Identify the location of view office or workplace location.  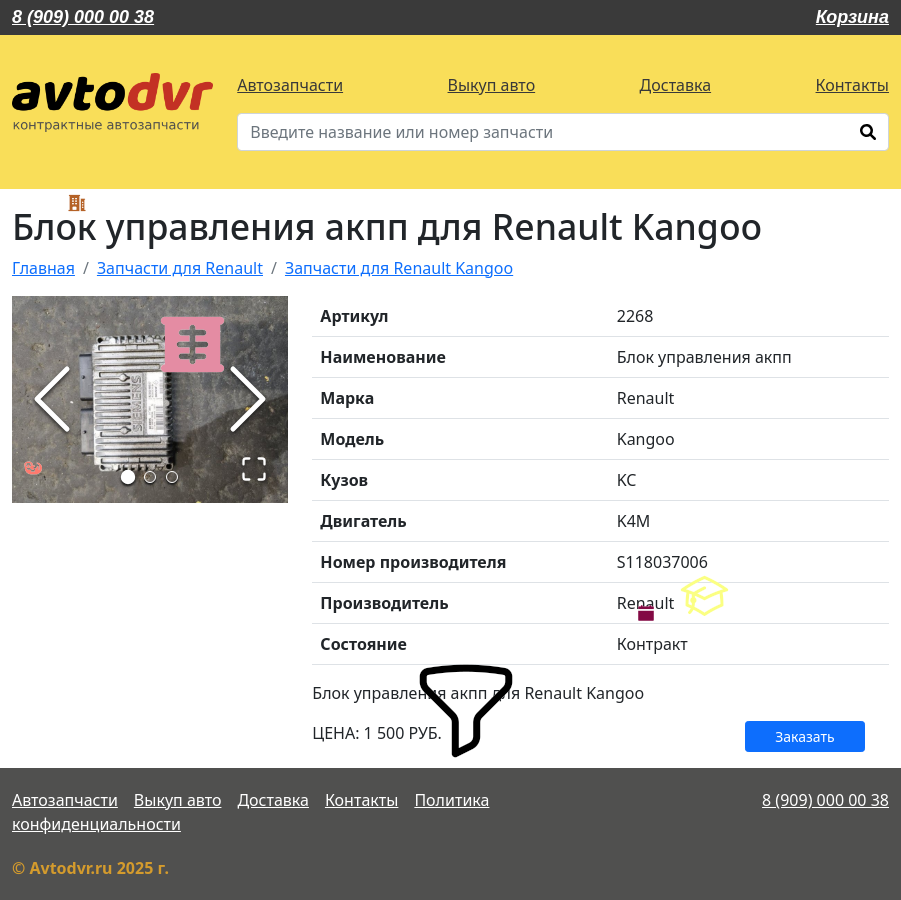
(77, 203).